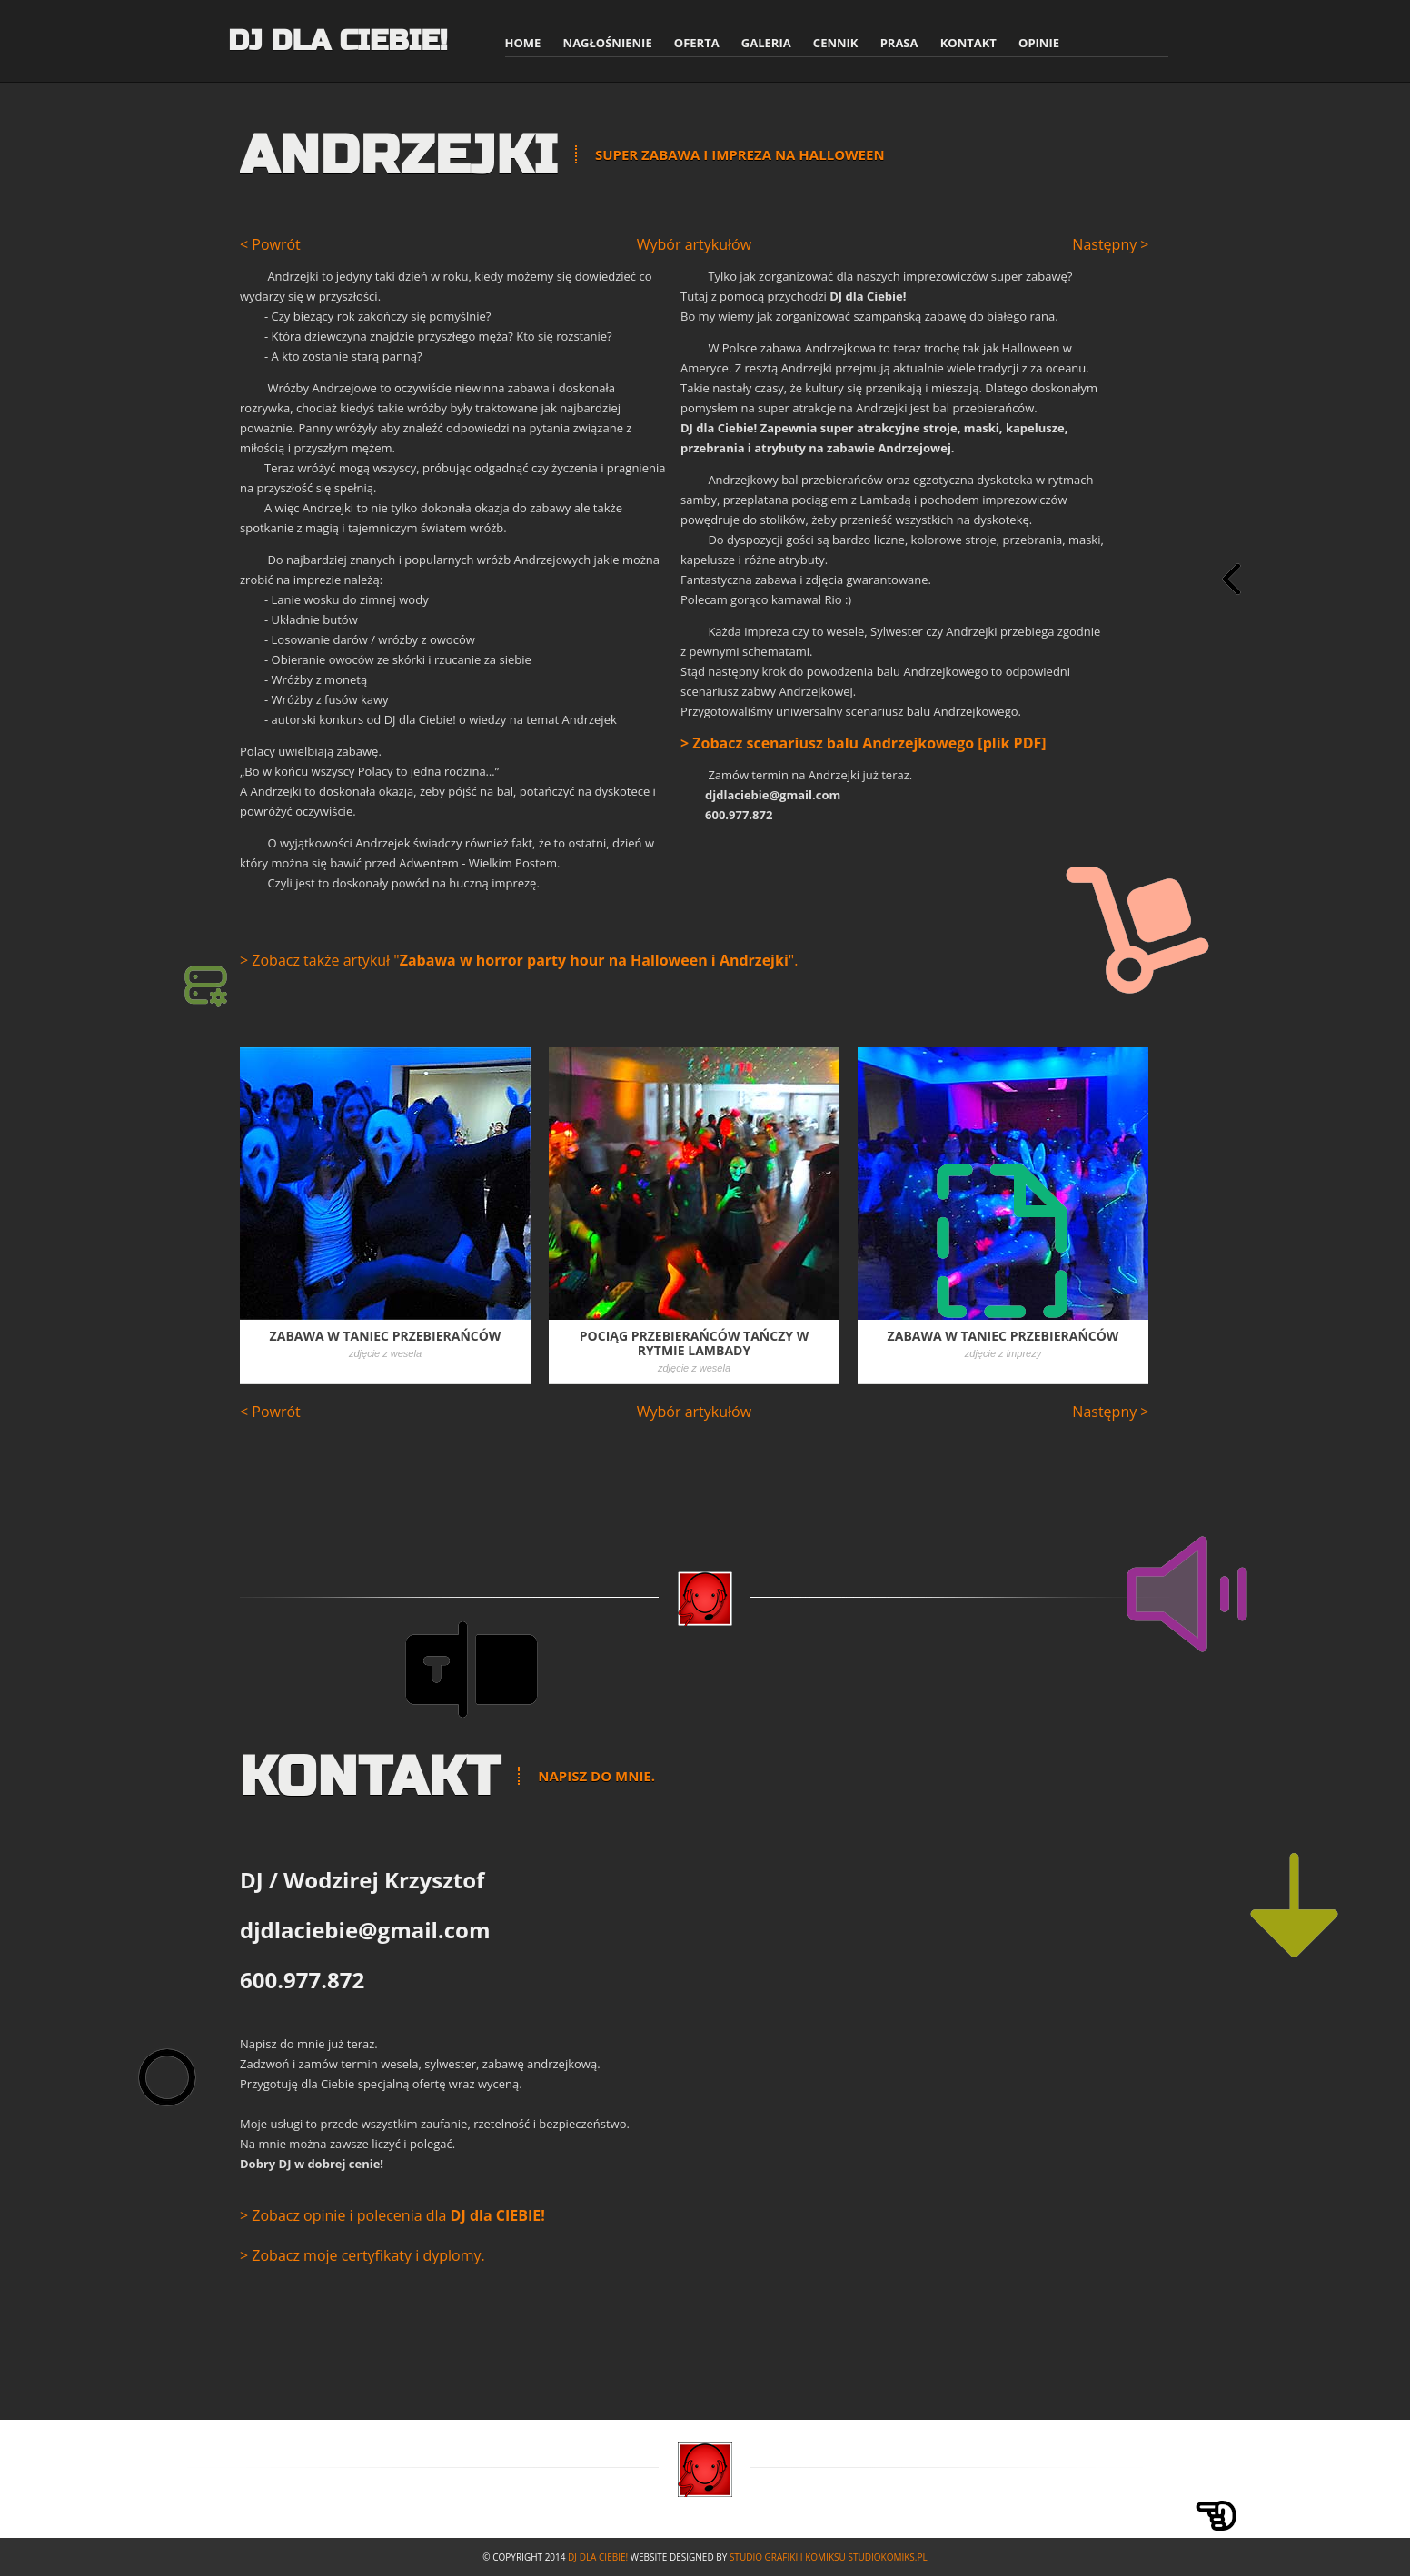 Image resolution: width=1410 pixels, height=2576 pixels. I want to click on access server configuration settings, so click(205, 985).